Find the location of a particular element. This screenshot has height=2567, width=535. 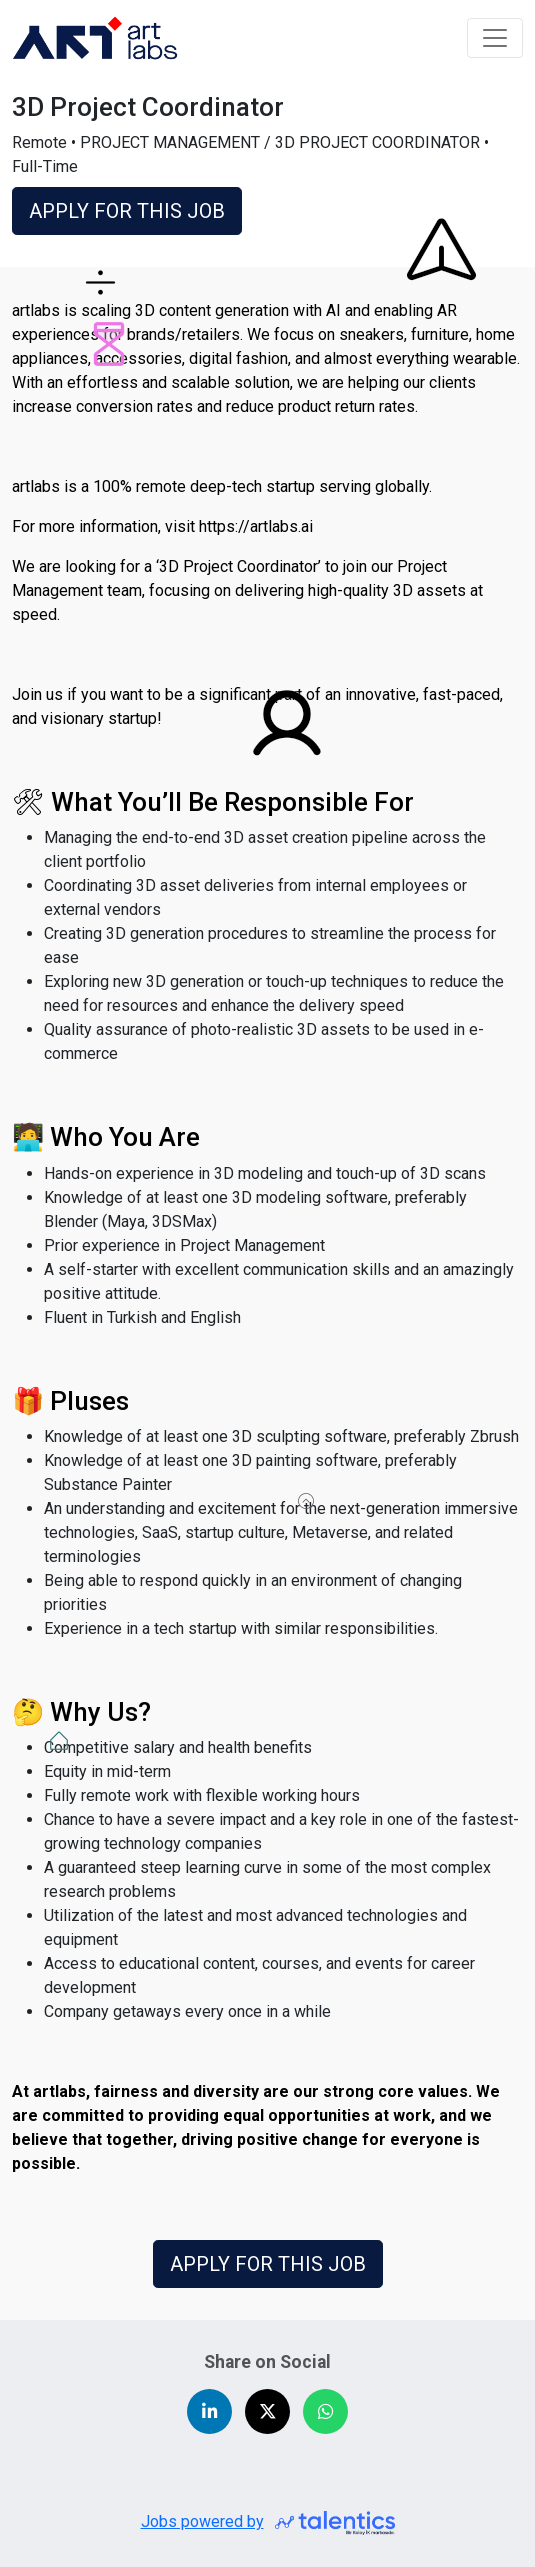

indicates a timer with significant time remaining is located at coordinates (109, 344).